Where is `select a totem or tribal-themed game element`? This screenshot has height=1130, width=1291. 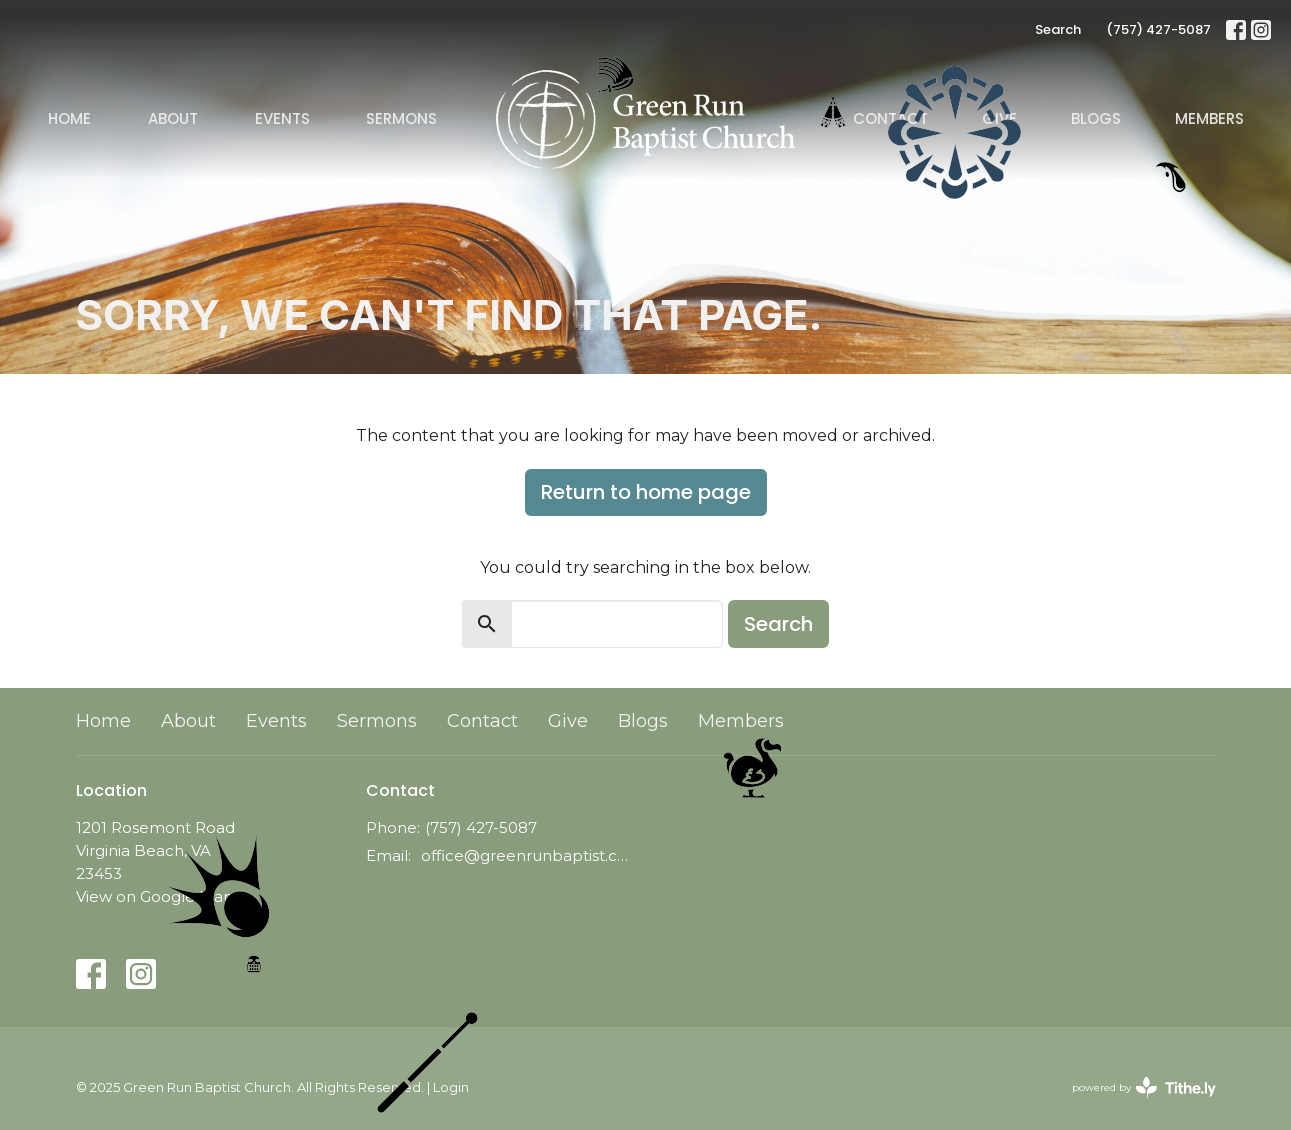 select a totem or tribal-themed game element is located at coordinates (254, 964).